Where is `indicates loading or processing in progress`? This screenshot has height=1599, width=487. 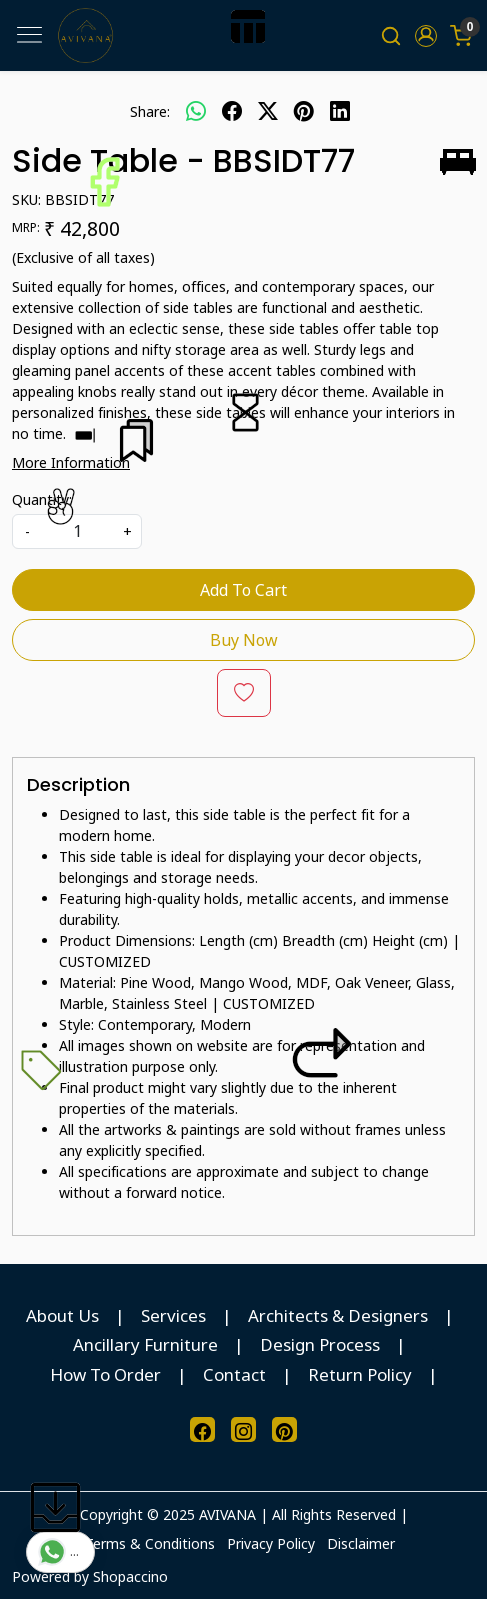
indicates loading or processing in progress is located at coordinates (245, 412).